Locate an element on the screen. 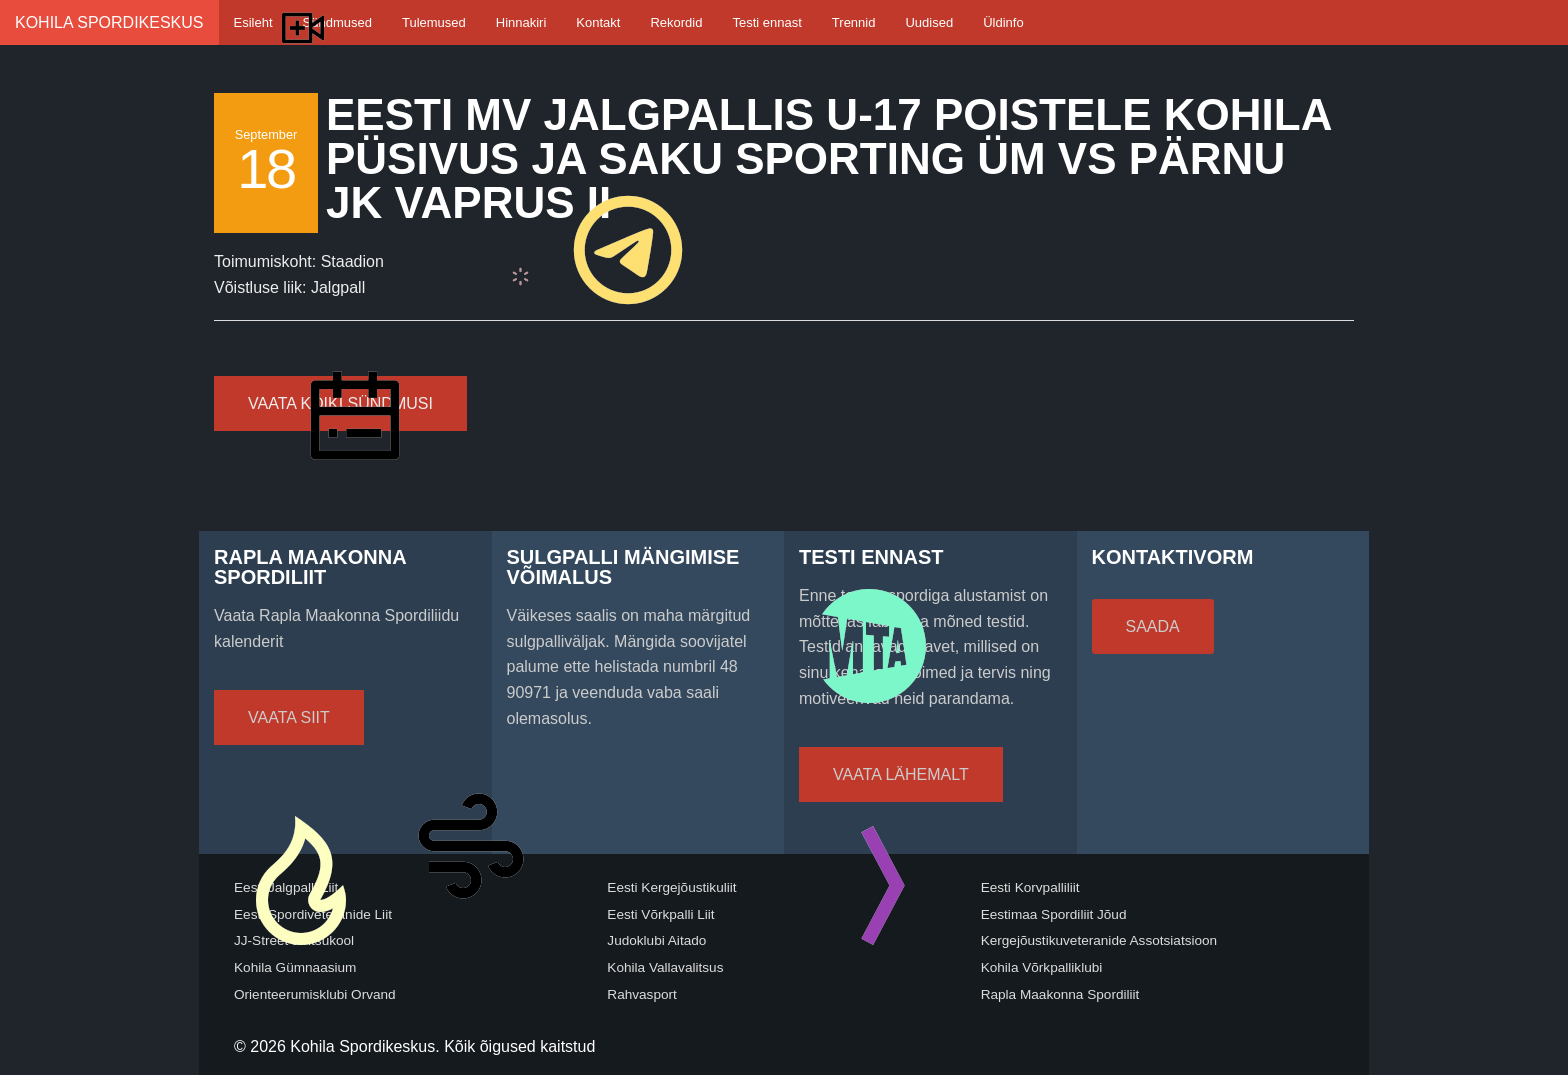 Image resolution: width=1568 pixels, height=1075 pixels. view trending or hot content is located at coordinates (301, 879).